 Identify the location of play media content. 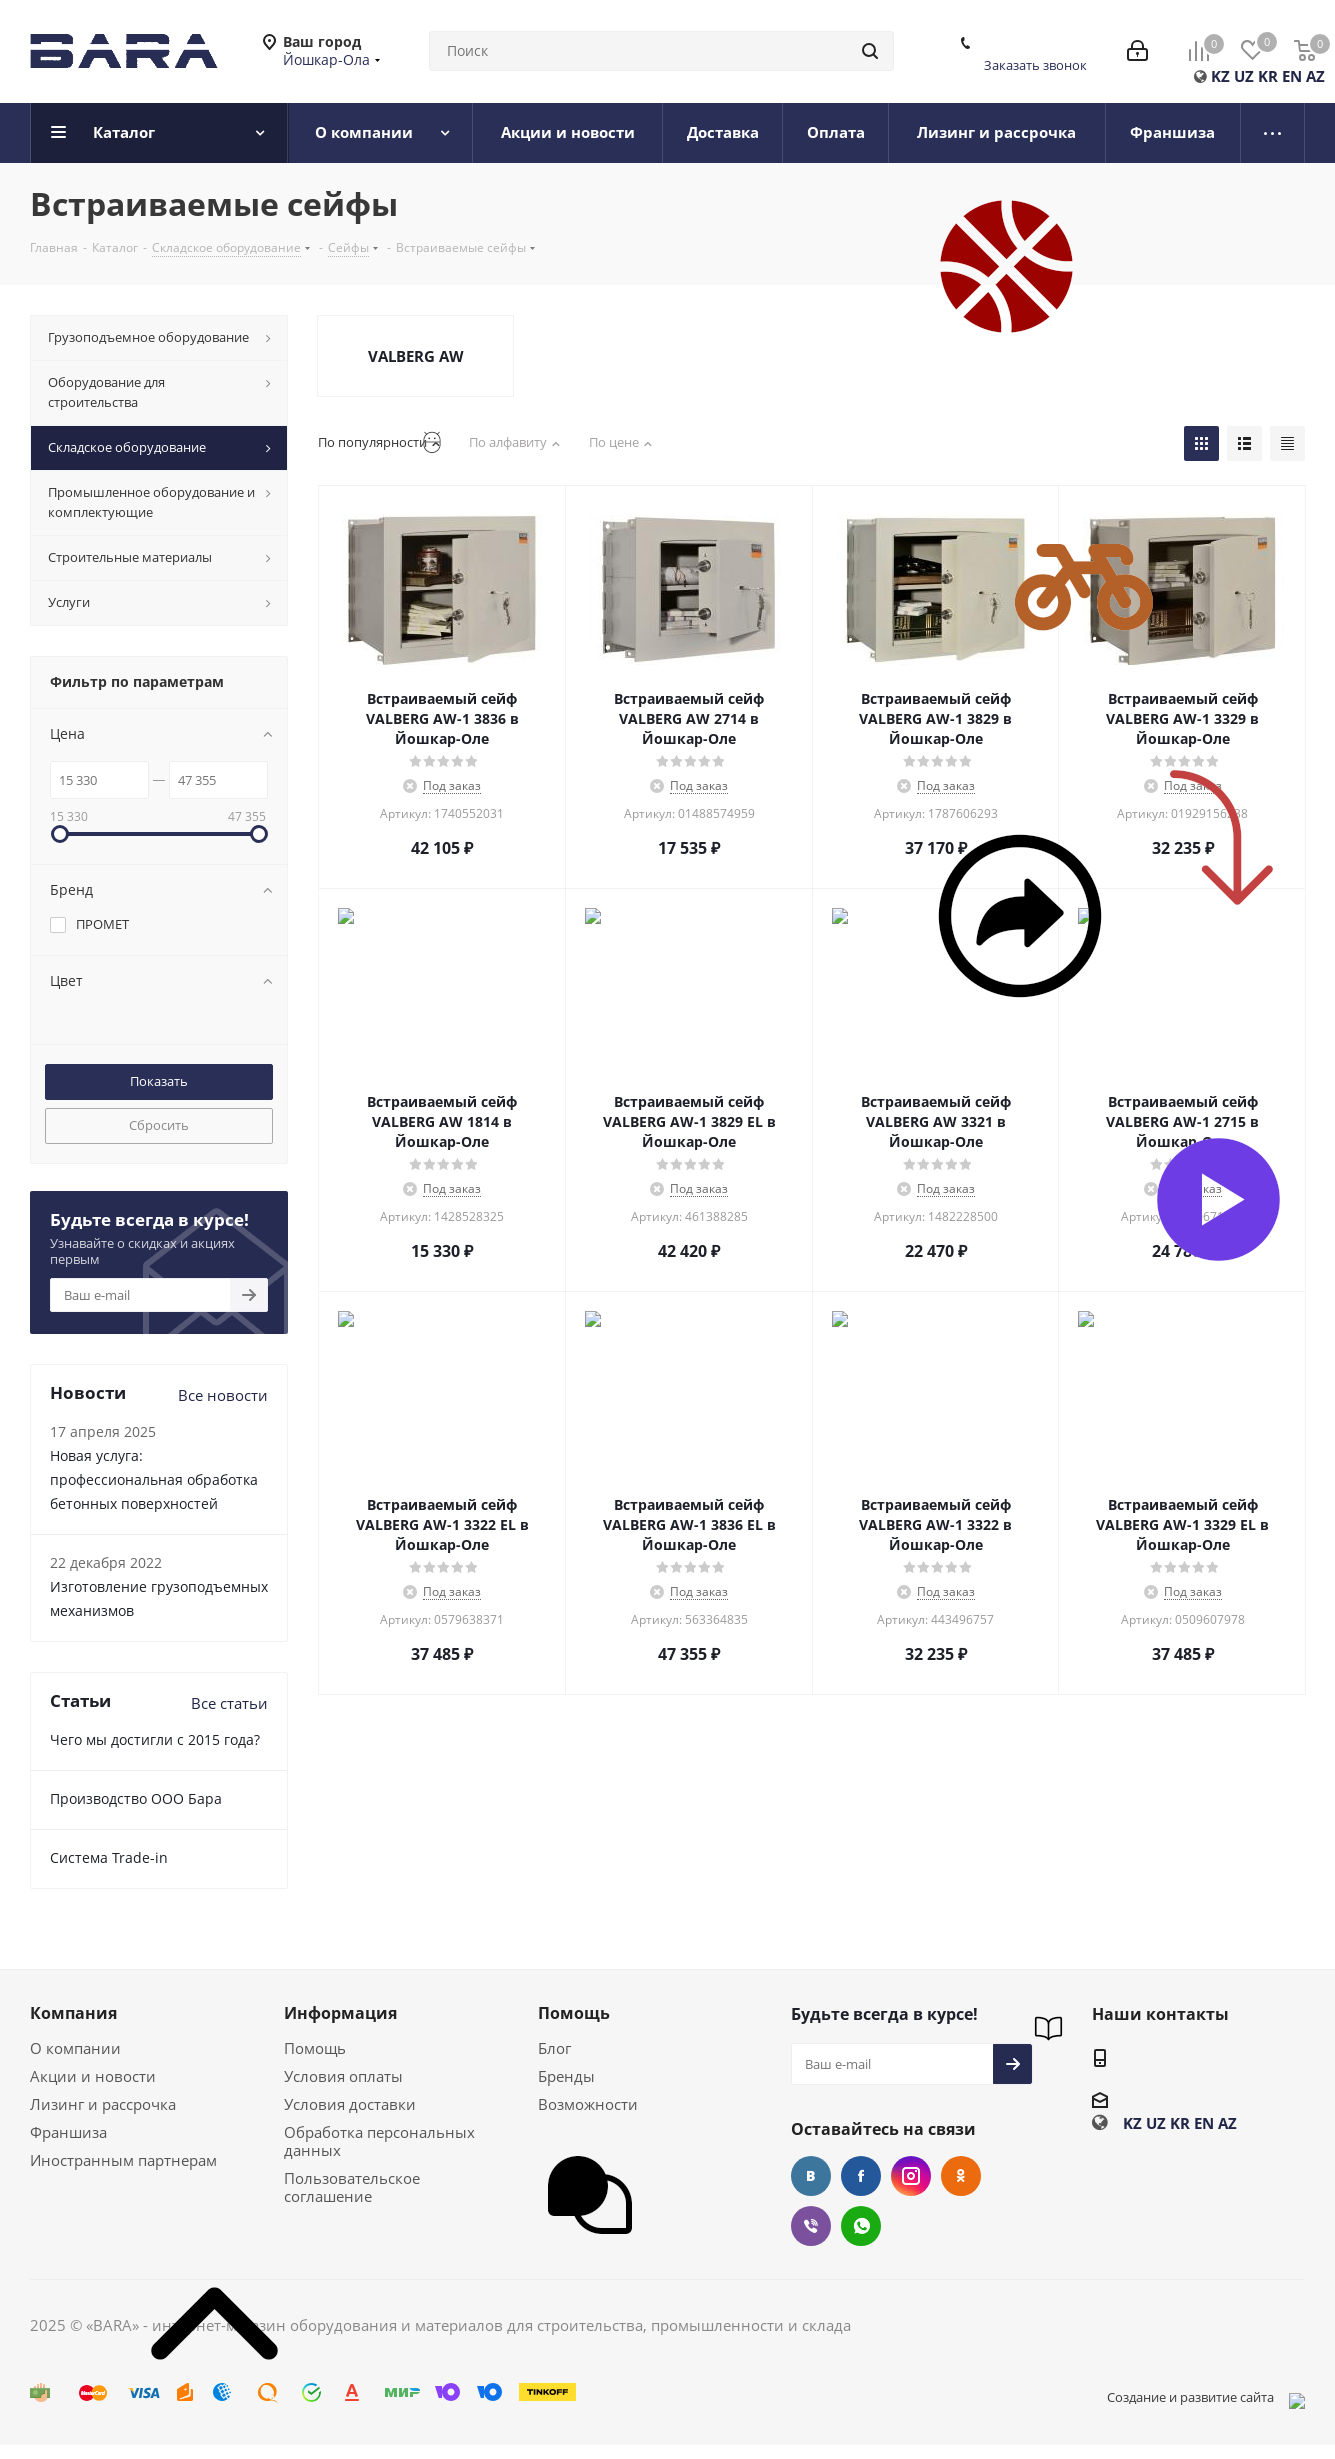
(1218, 1199).